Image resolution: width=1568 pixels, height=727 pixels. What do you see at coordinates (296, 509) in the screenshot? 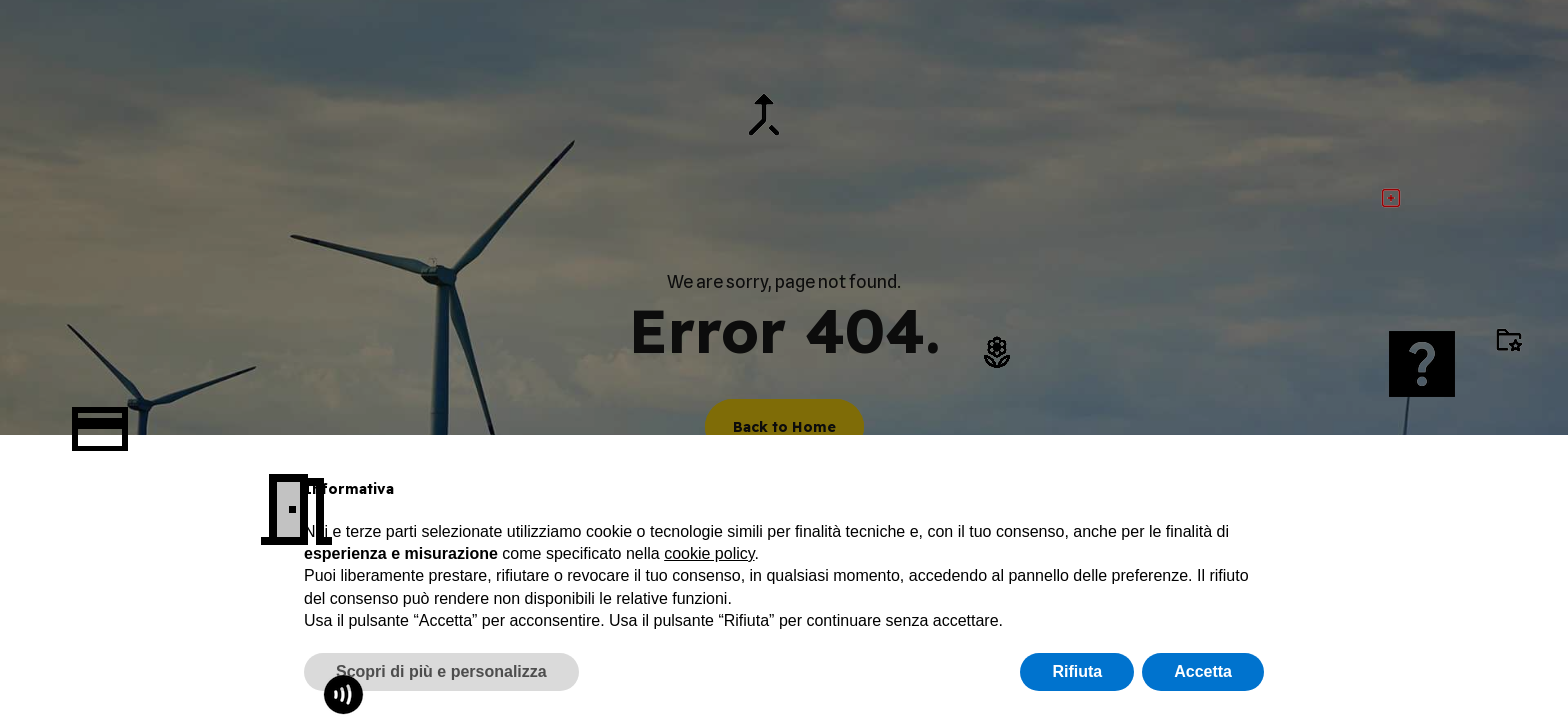
I see `enter or access a meeting room` at bounding box center [296, 509].